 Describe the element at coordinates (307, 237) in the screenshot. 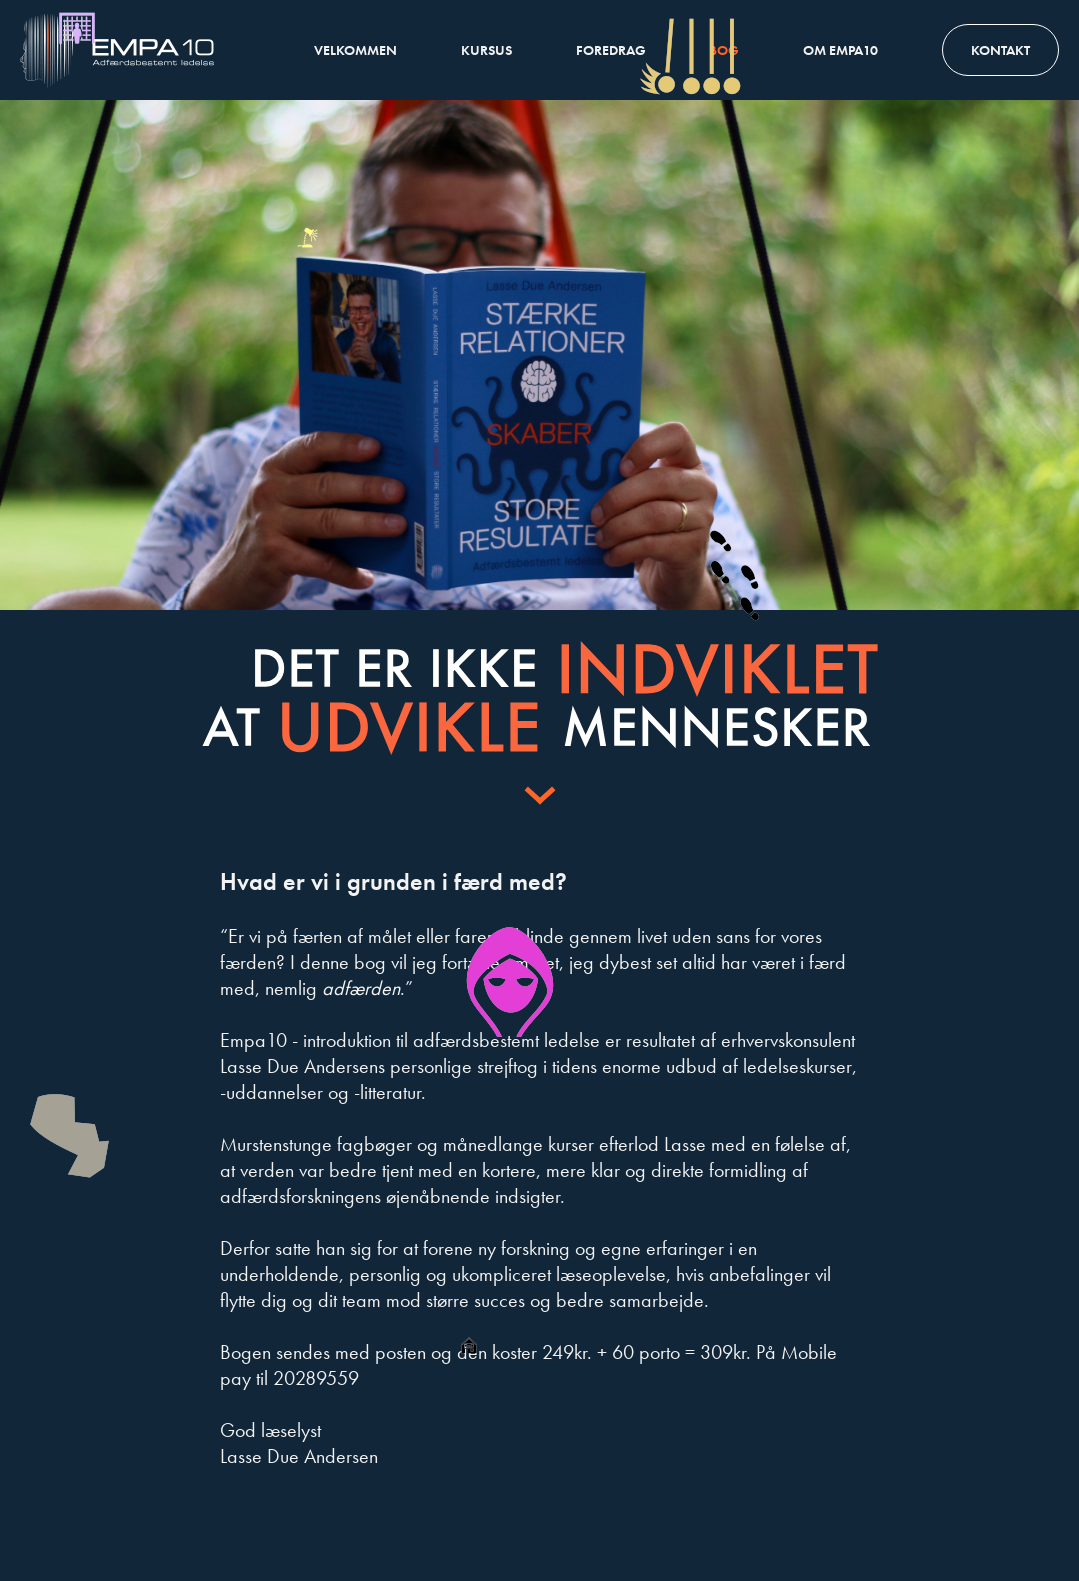

I see `toggle desk lamp or reading light` at that location.